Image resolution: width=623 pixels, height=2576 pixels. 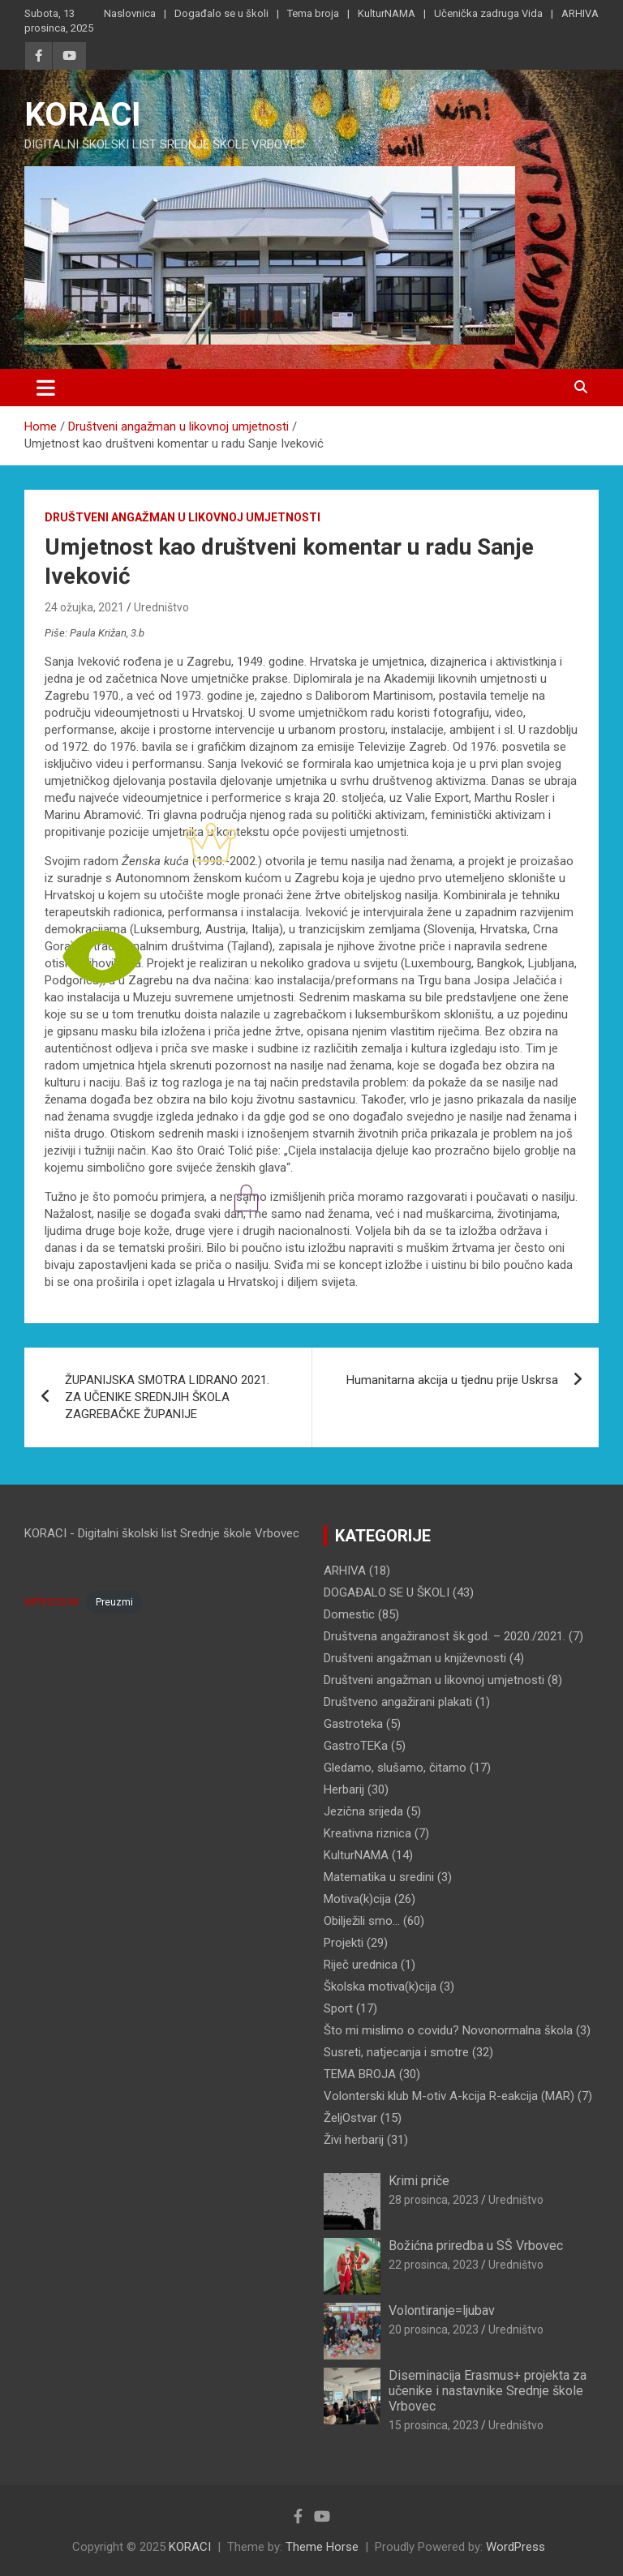 I want to click on view or preview content, so click(x=102, y=957).